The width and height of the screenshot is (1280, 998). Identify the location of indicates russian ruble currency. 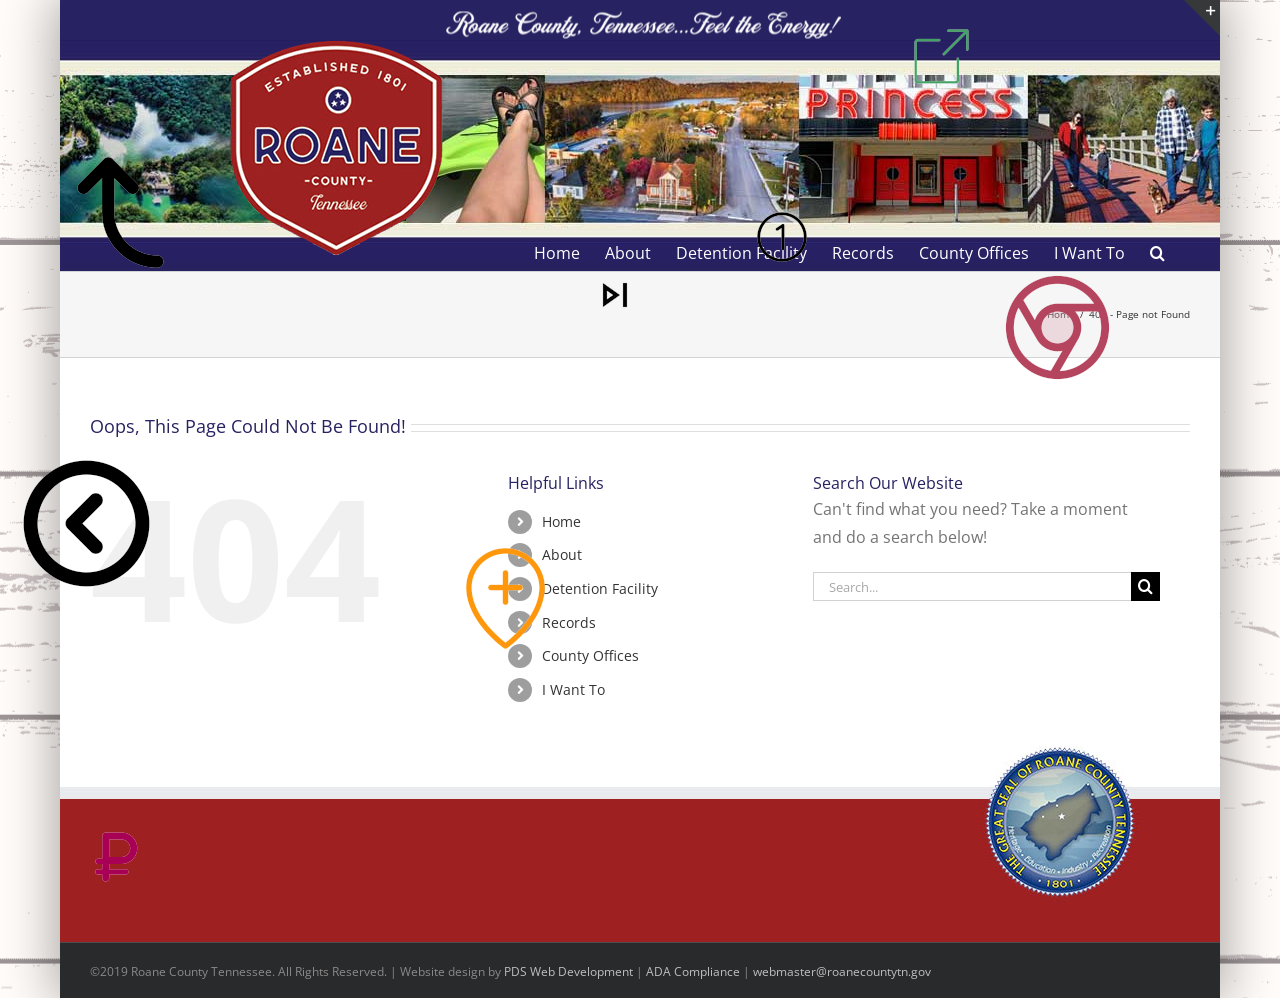
(118, 857).